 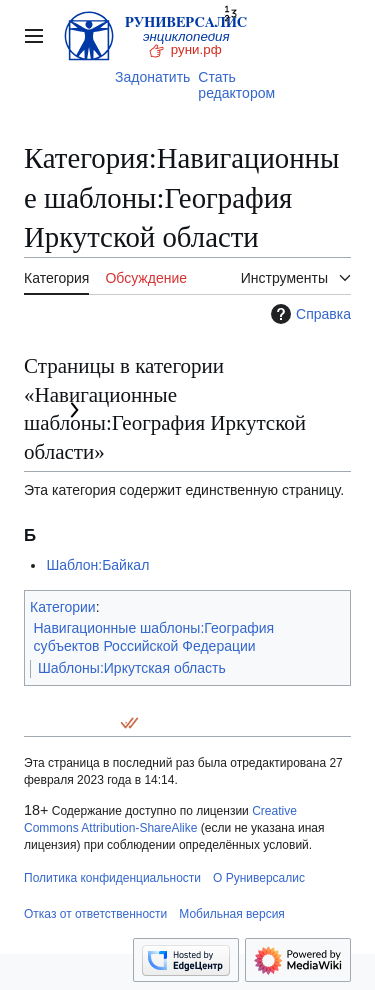 I want to click on indicates message has been read, so click(x=129, y=723).